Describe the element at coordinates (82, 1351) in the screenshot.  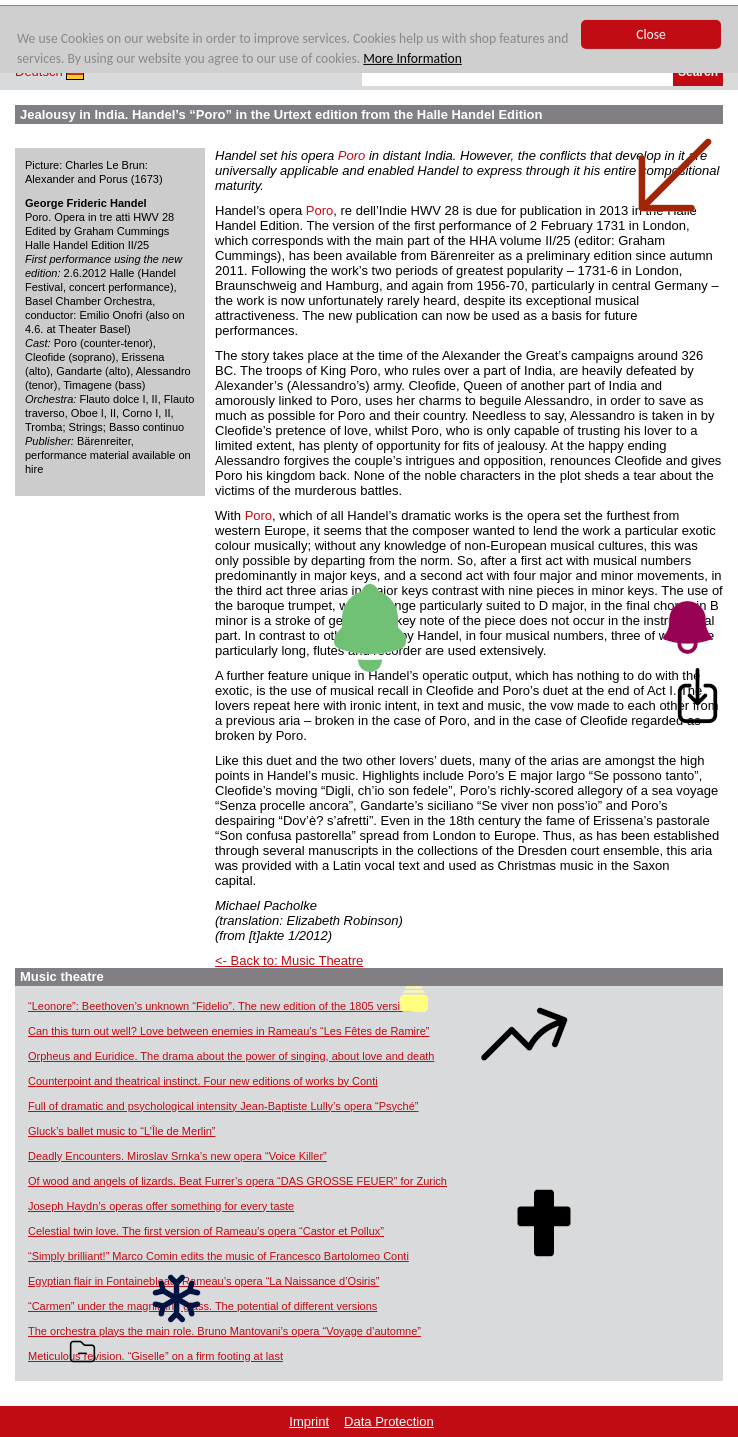
I see `remove a file or folder` at that location.